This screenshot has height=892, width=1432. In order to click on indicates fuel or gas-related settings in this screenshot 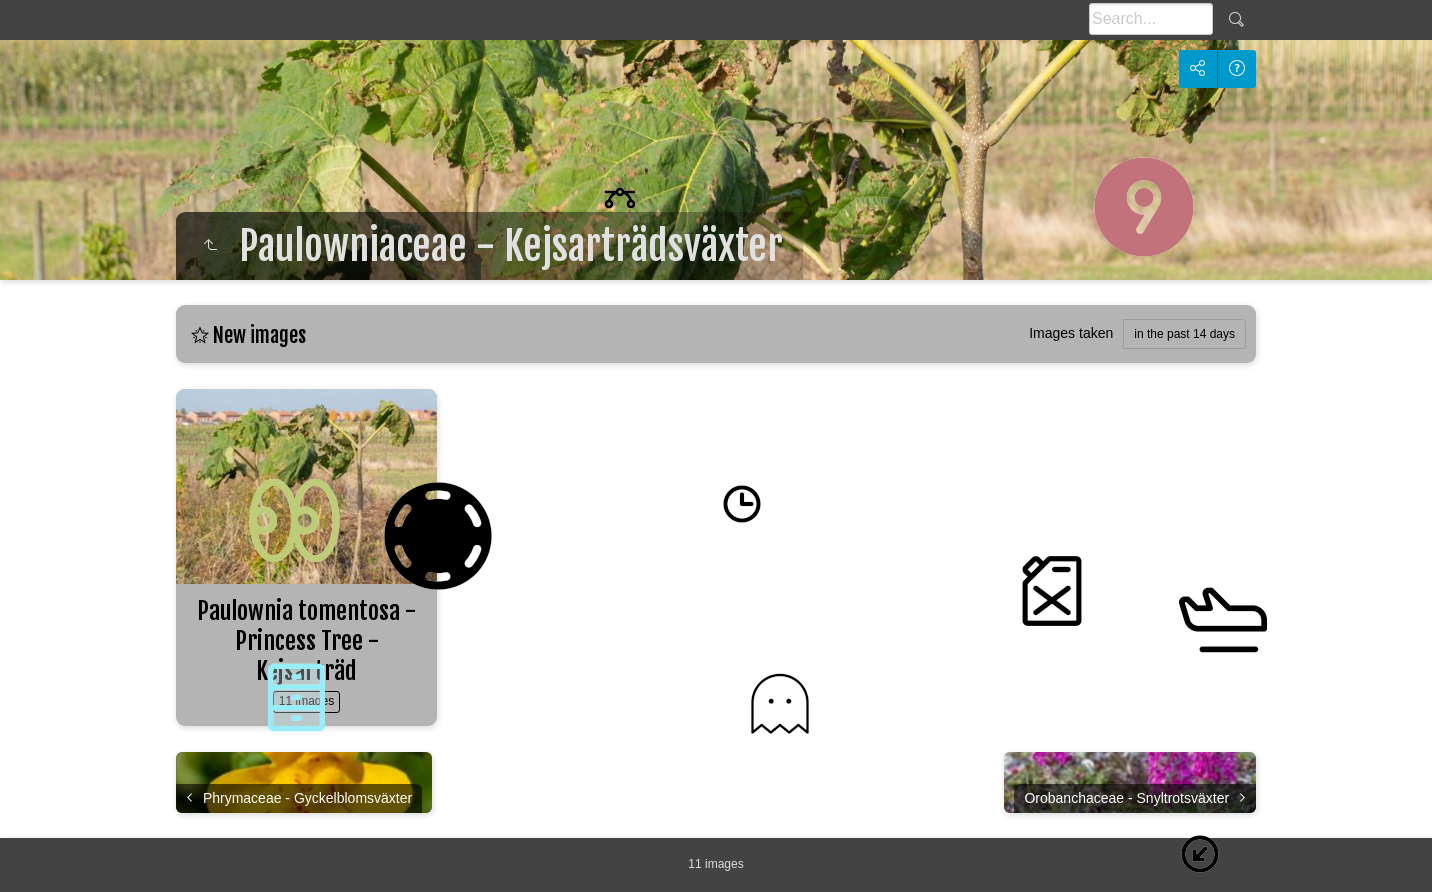, I will do `click(1052, 591)`.